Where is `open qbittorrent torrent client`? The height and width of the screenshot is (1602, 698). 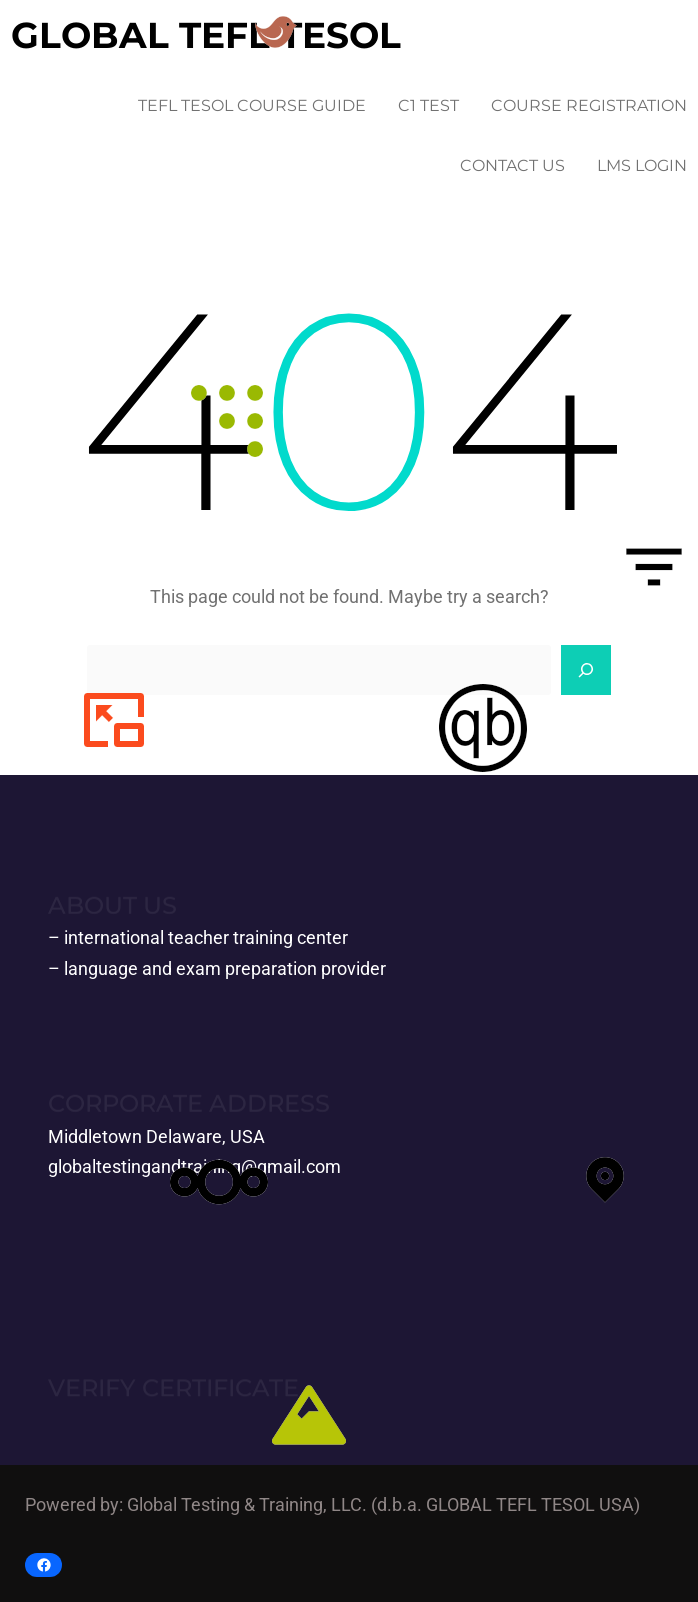
open qbittorrent torrent client is located at coordinates (483, 728).